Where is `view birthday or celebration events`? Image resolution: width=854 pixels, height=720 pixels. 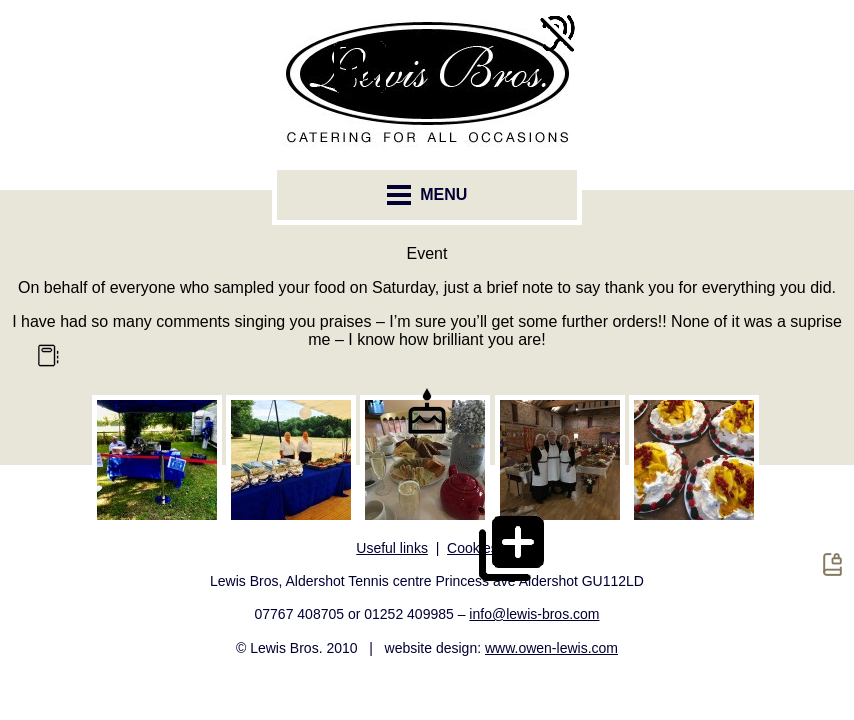
view birthday or celebration events is located at coordinates (427, 413).